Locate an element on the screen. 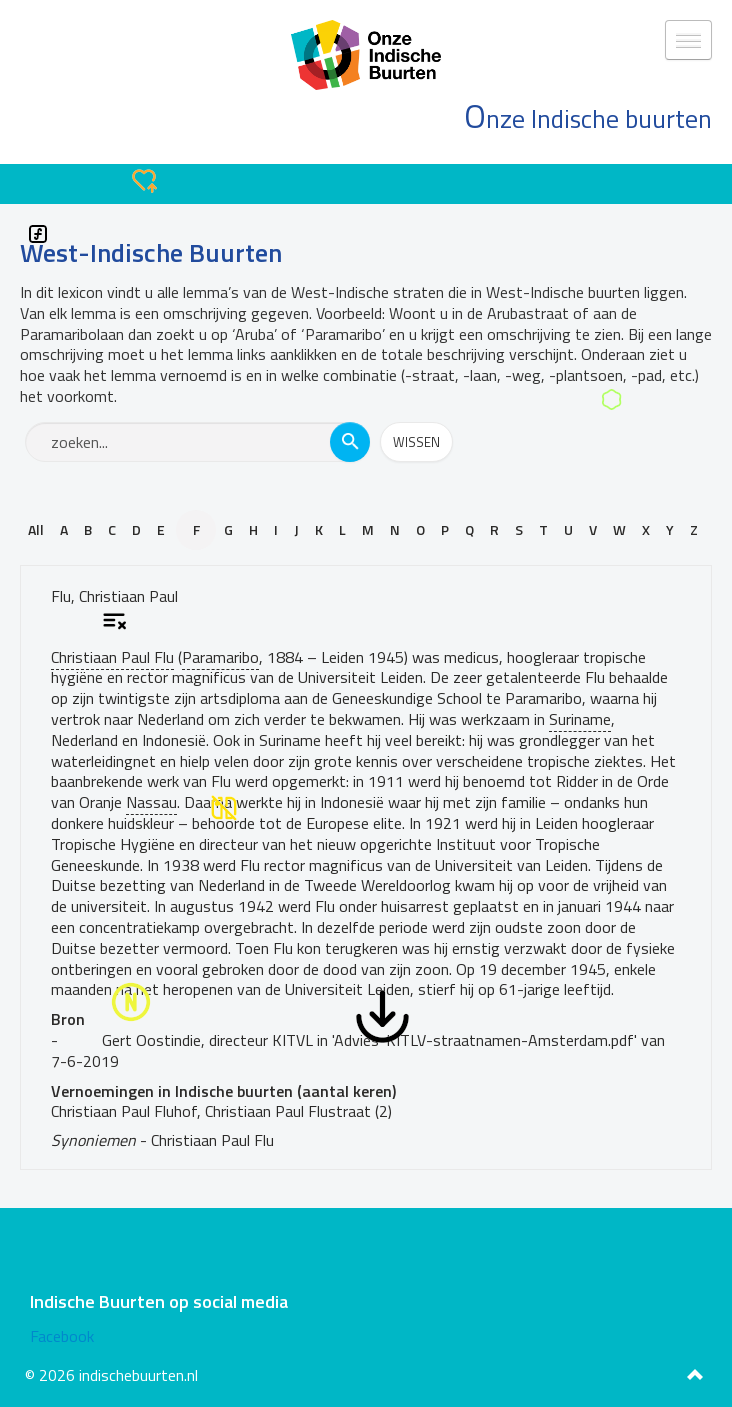 Image resolution: width=732 pixels, height=1407 pixels. link to Cake social media platform is located at coordinates (611, 399).